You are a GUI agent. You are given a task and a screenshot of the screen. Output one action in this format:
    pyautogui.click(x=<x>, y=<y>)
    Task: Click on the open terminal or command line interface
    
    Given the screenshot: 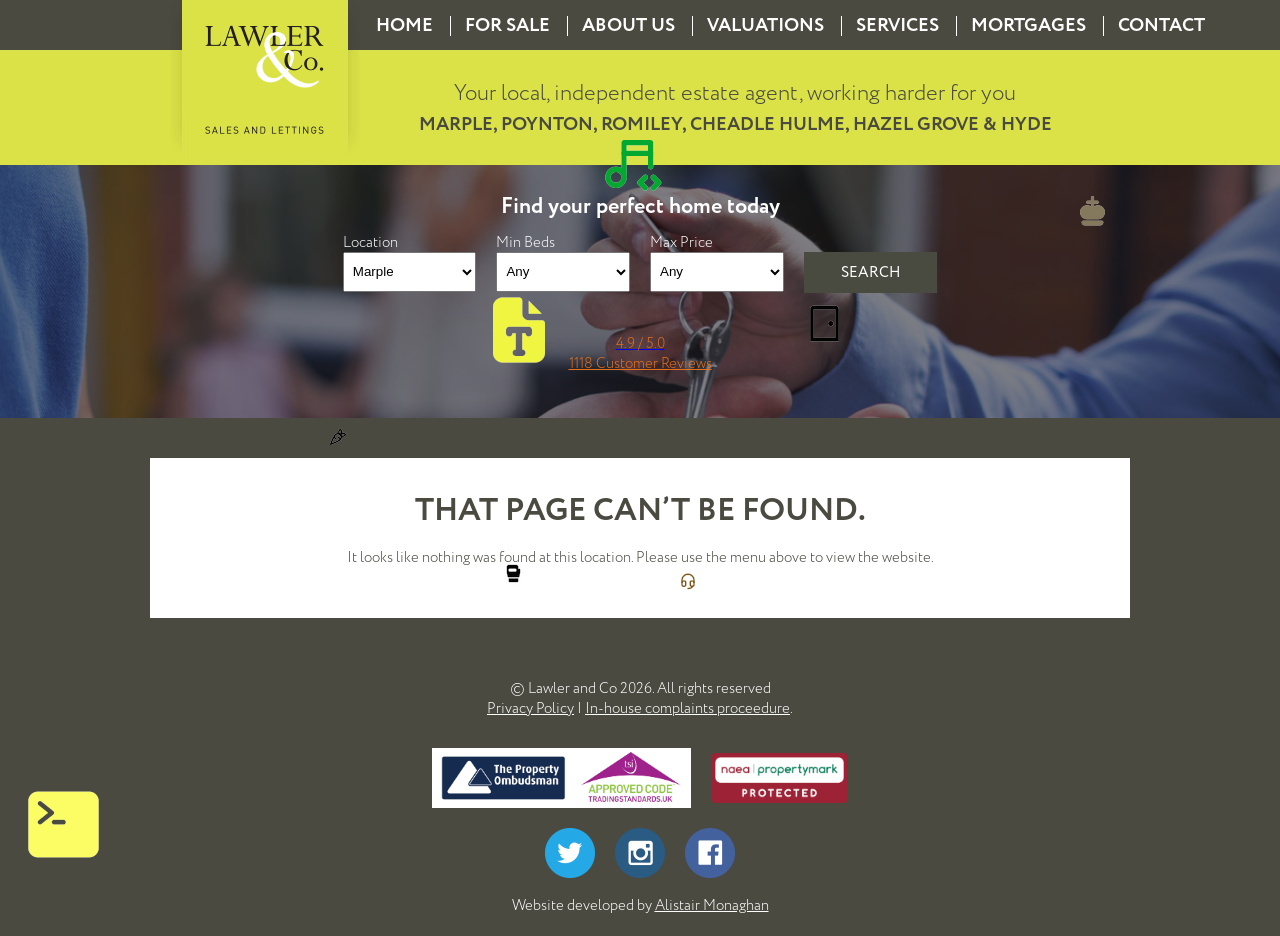 What is the action you would take?
    pyautogui.click(x=63, y=824)
    